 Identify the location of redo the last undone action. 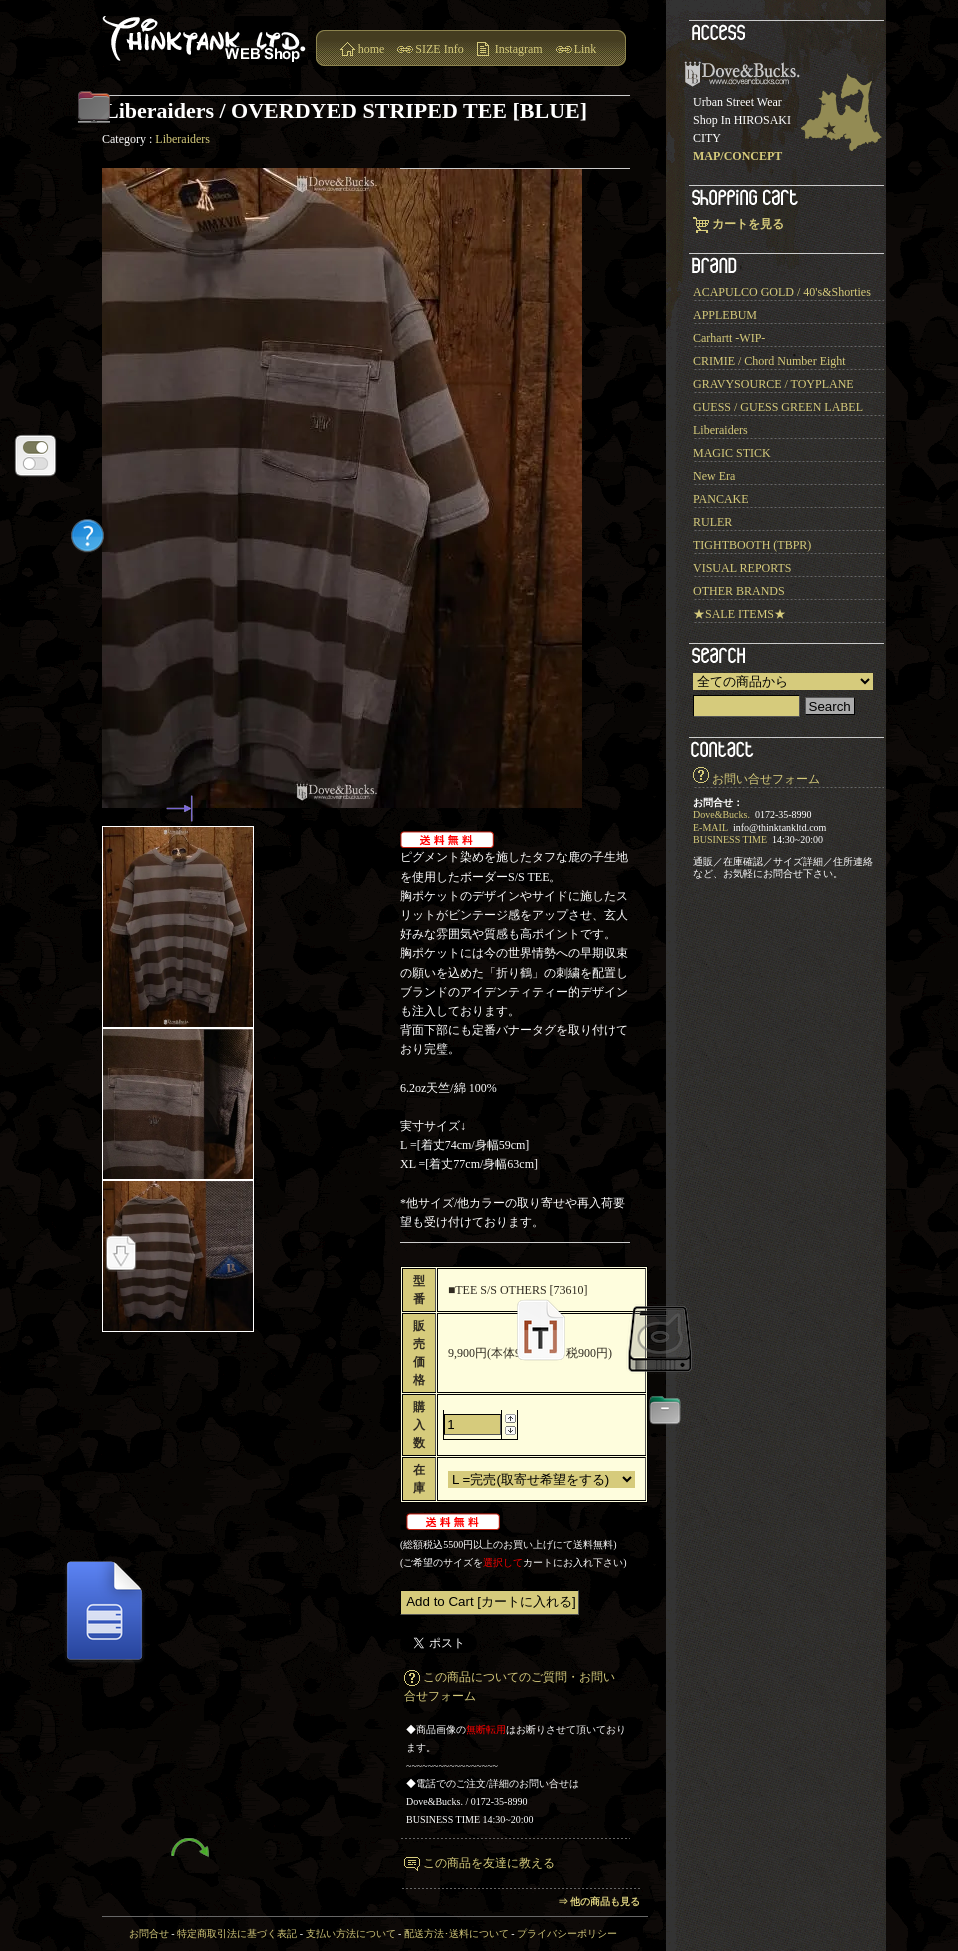
(189, 1847).